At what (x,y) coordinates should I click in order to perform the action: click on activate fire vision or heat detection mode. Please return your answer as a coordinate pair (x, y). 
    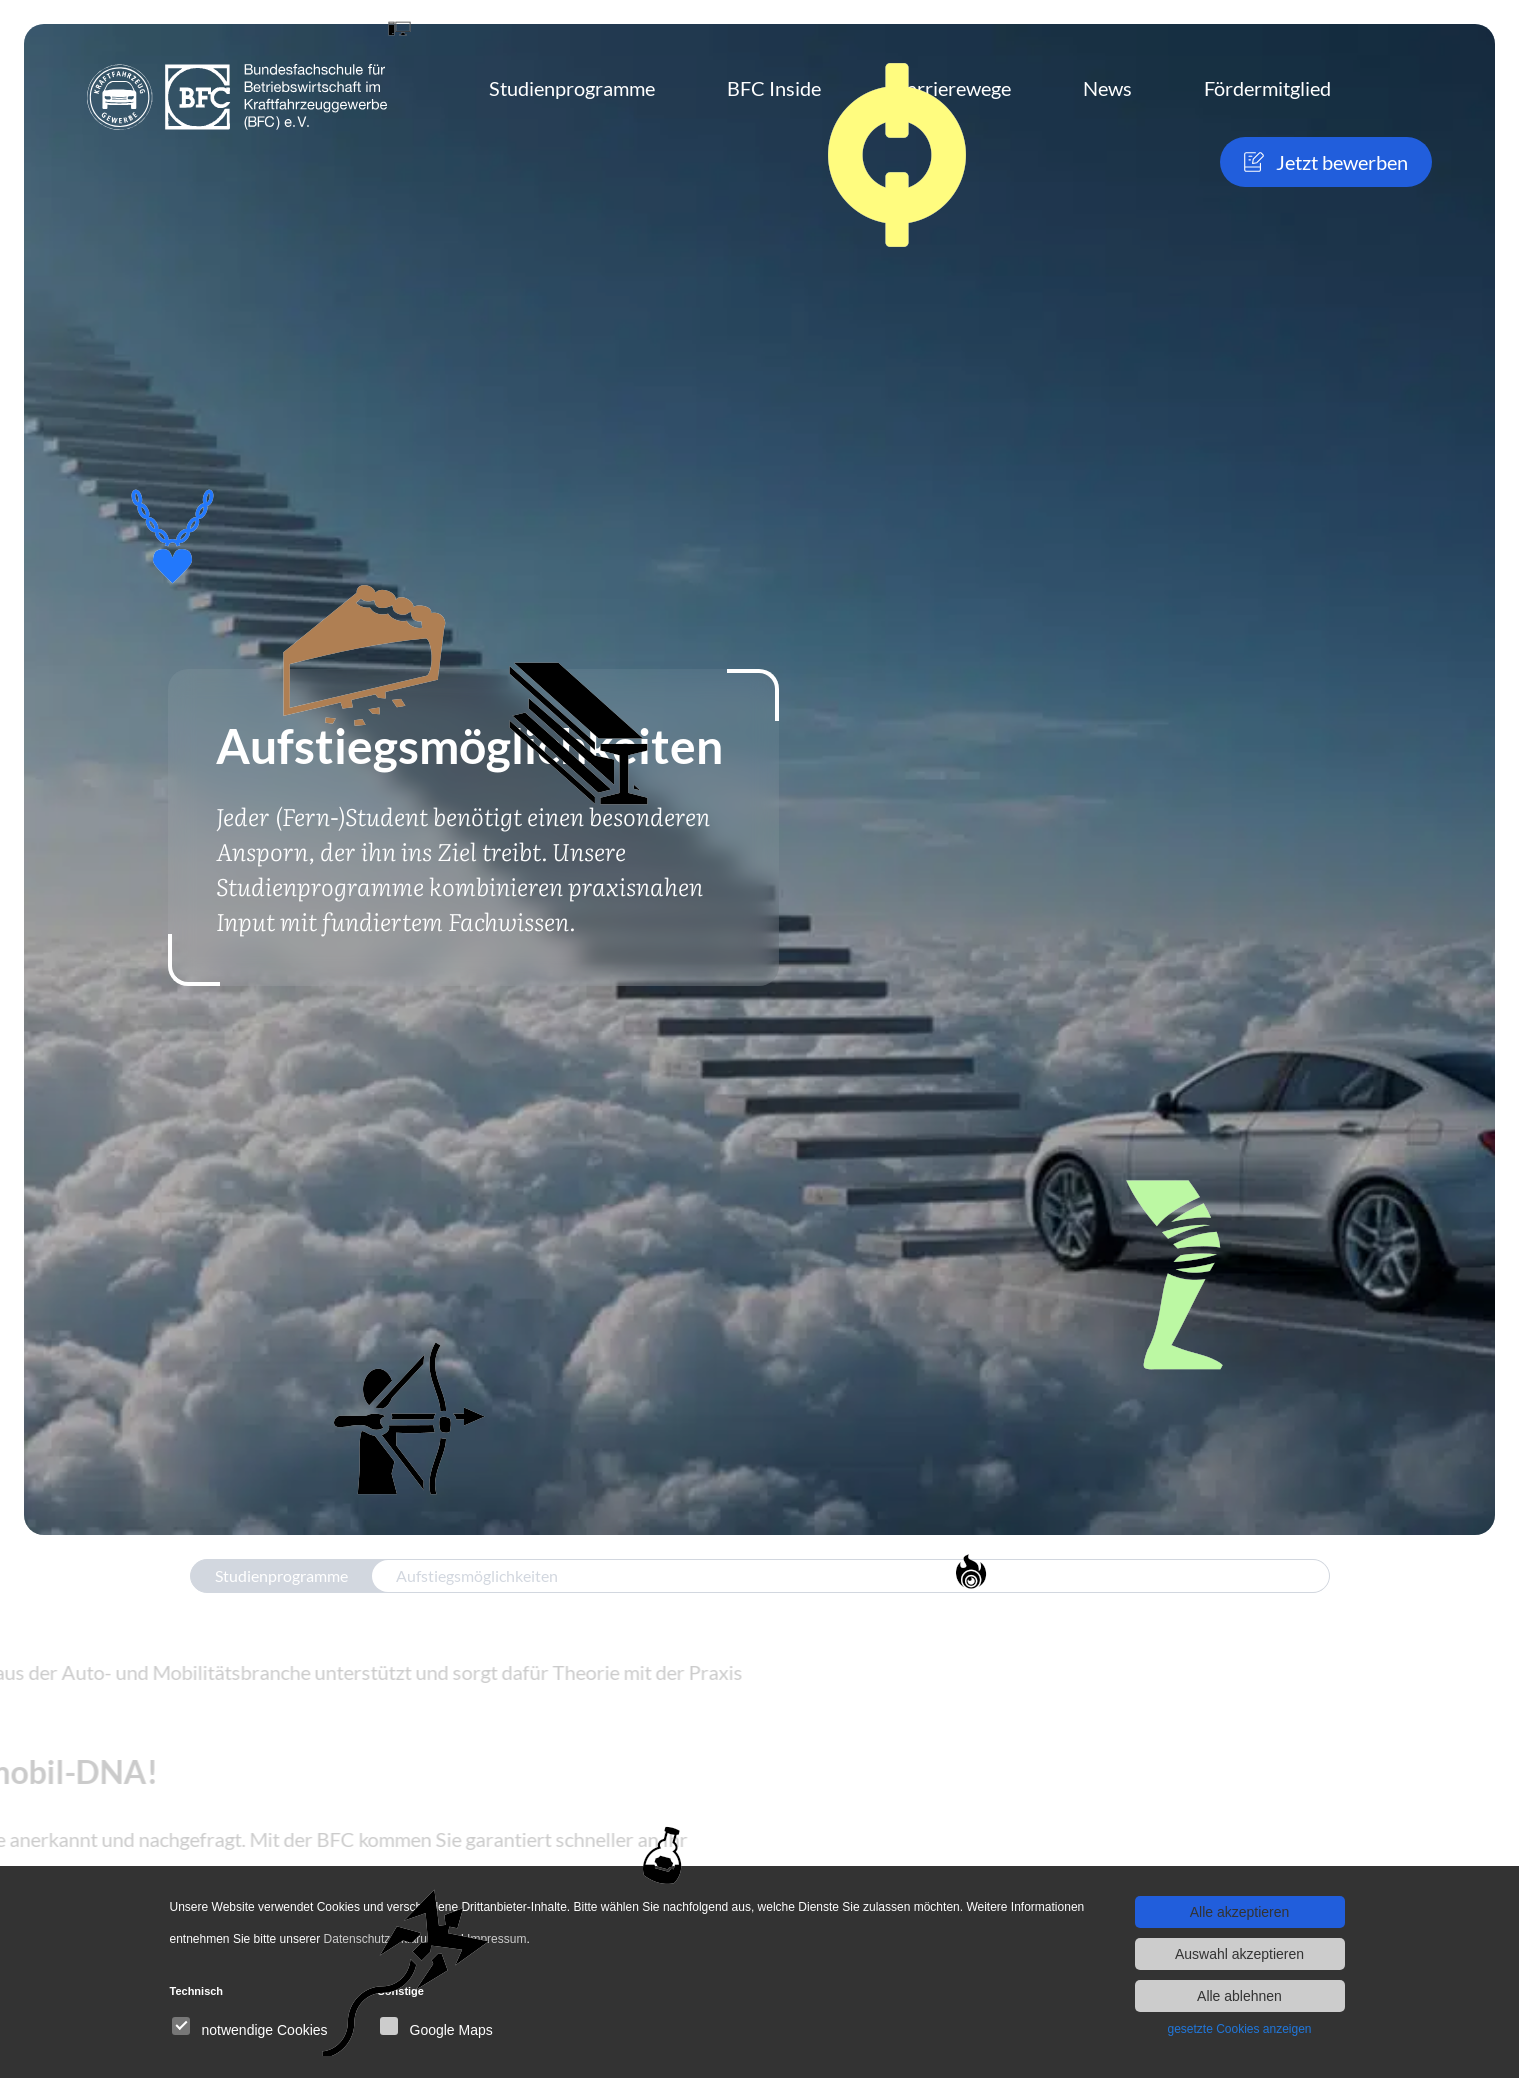
    Looking at the image, I should click on (970, 1571).